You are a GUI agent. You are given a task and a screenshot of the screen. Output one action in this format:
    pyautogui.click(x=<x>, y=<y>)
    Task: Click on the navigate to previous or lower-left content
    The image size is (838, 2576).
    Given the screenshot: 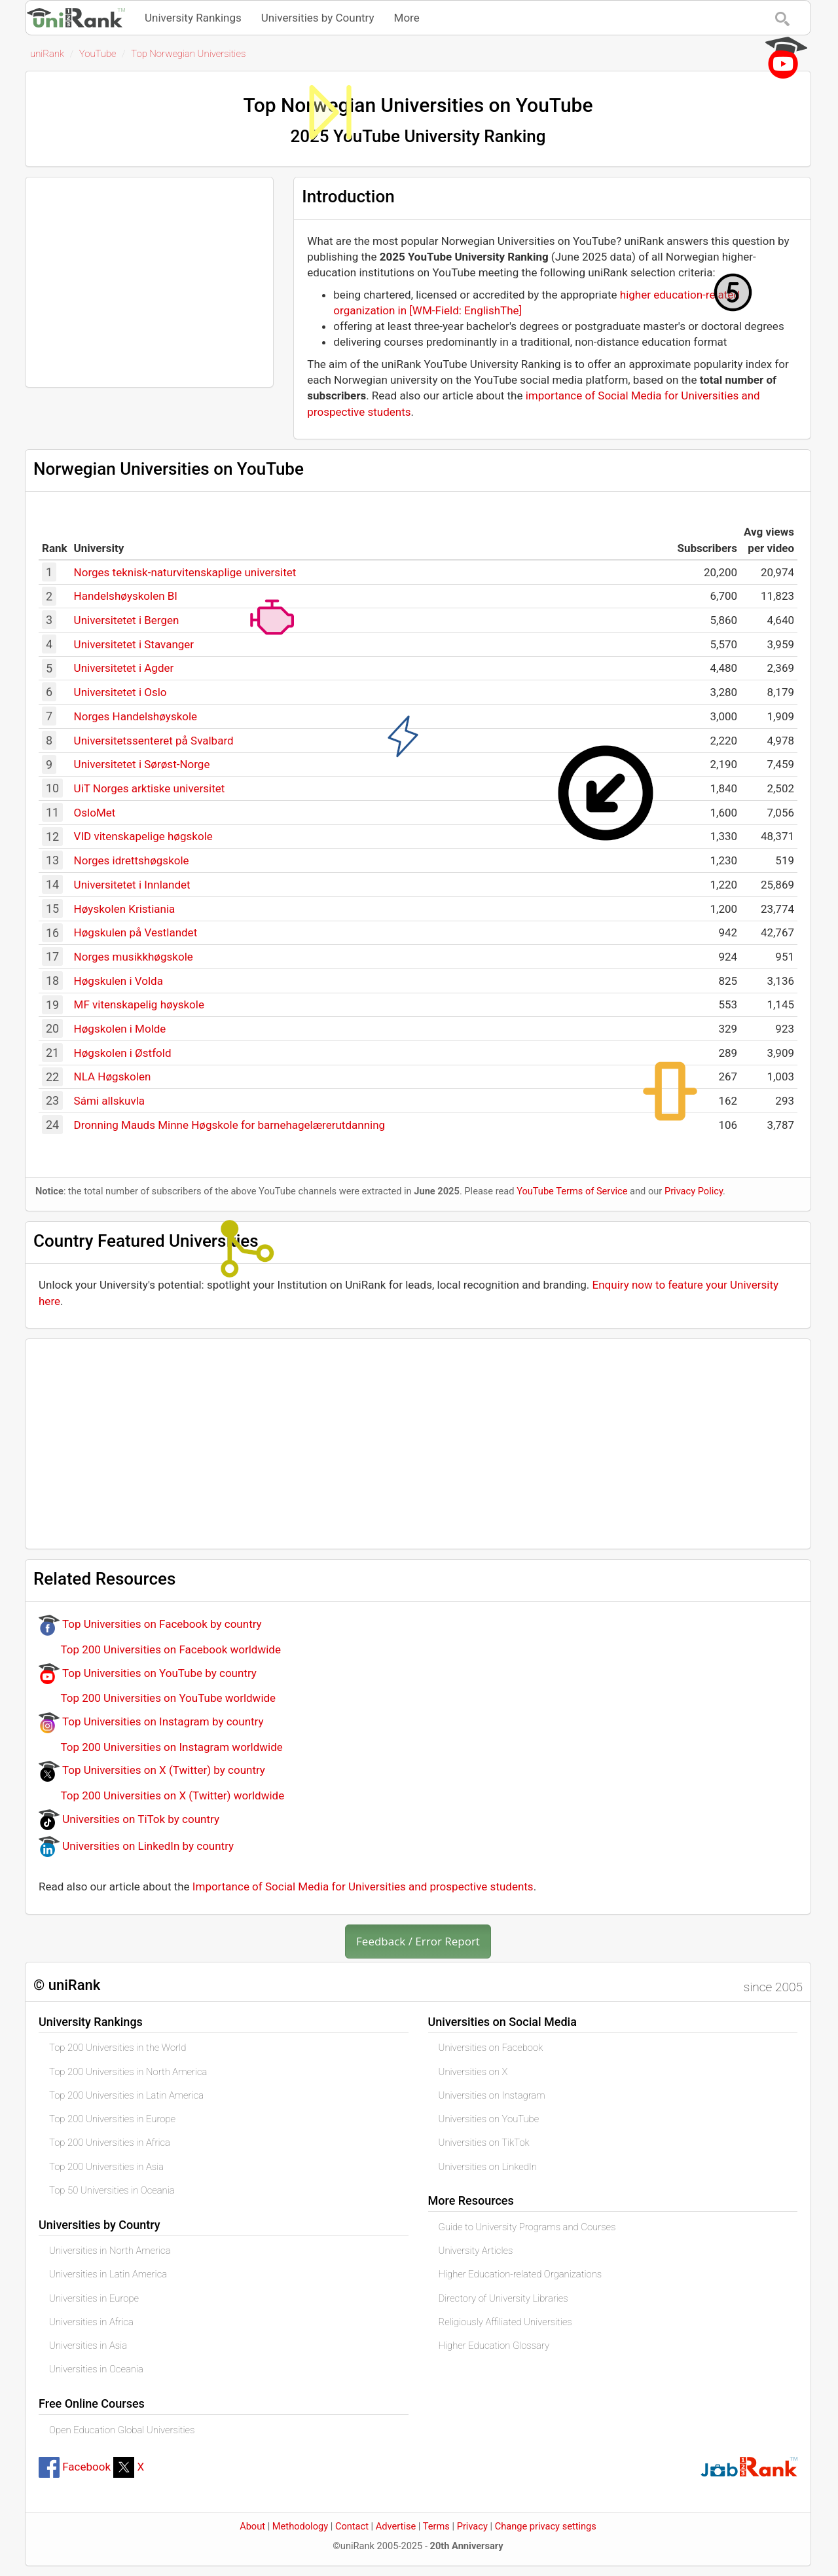 What is the action you would take?
    pyautogui.click(x=606, y=793)
    